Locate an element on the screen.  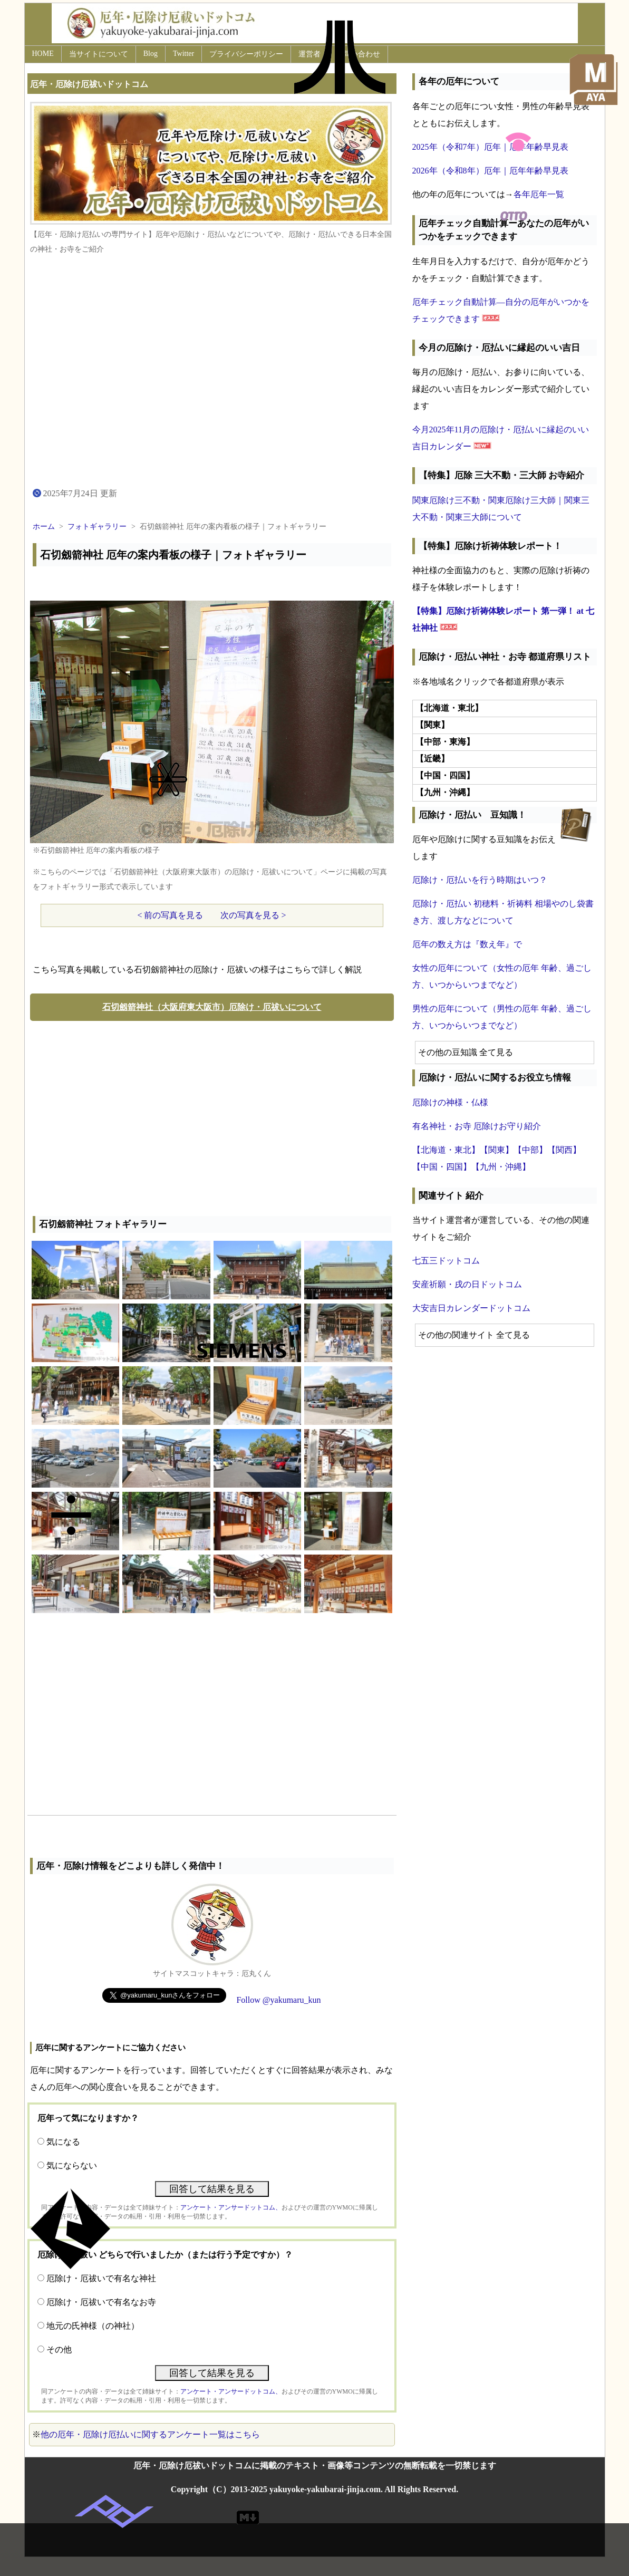
visit the OTTO online shopping platform is located at coordinates (514, 216).